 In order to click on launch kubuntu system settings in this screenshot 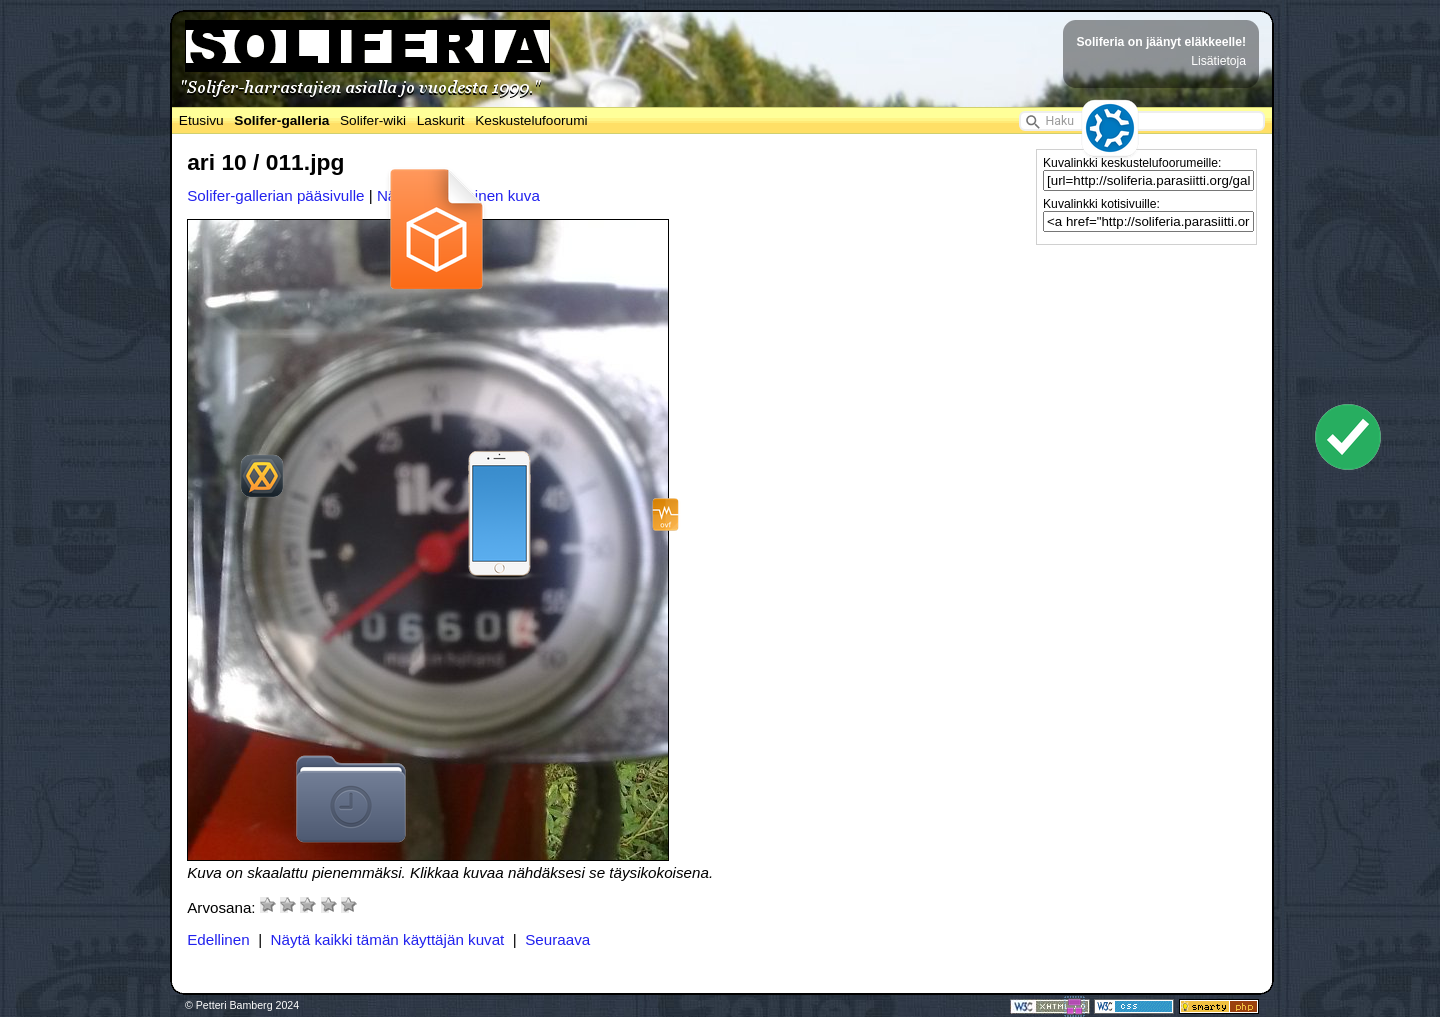, I will do `click(1110, 128)`.